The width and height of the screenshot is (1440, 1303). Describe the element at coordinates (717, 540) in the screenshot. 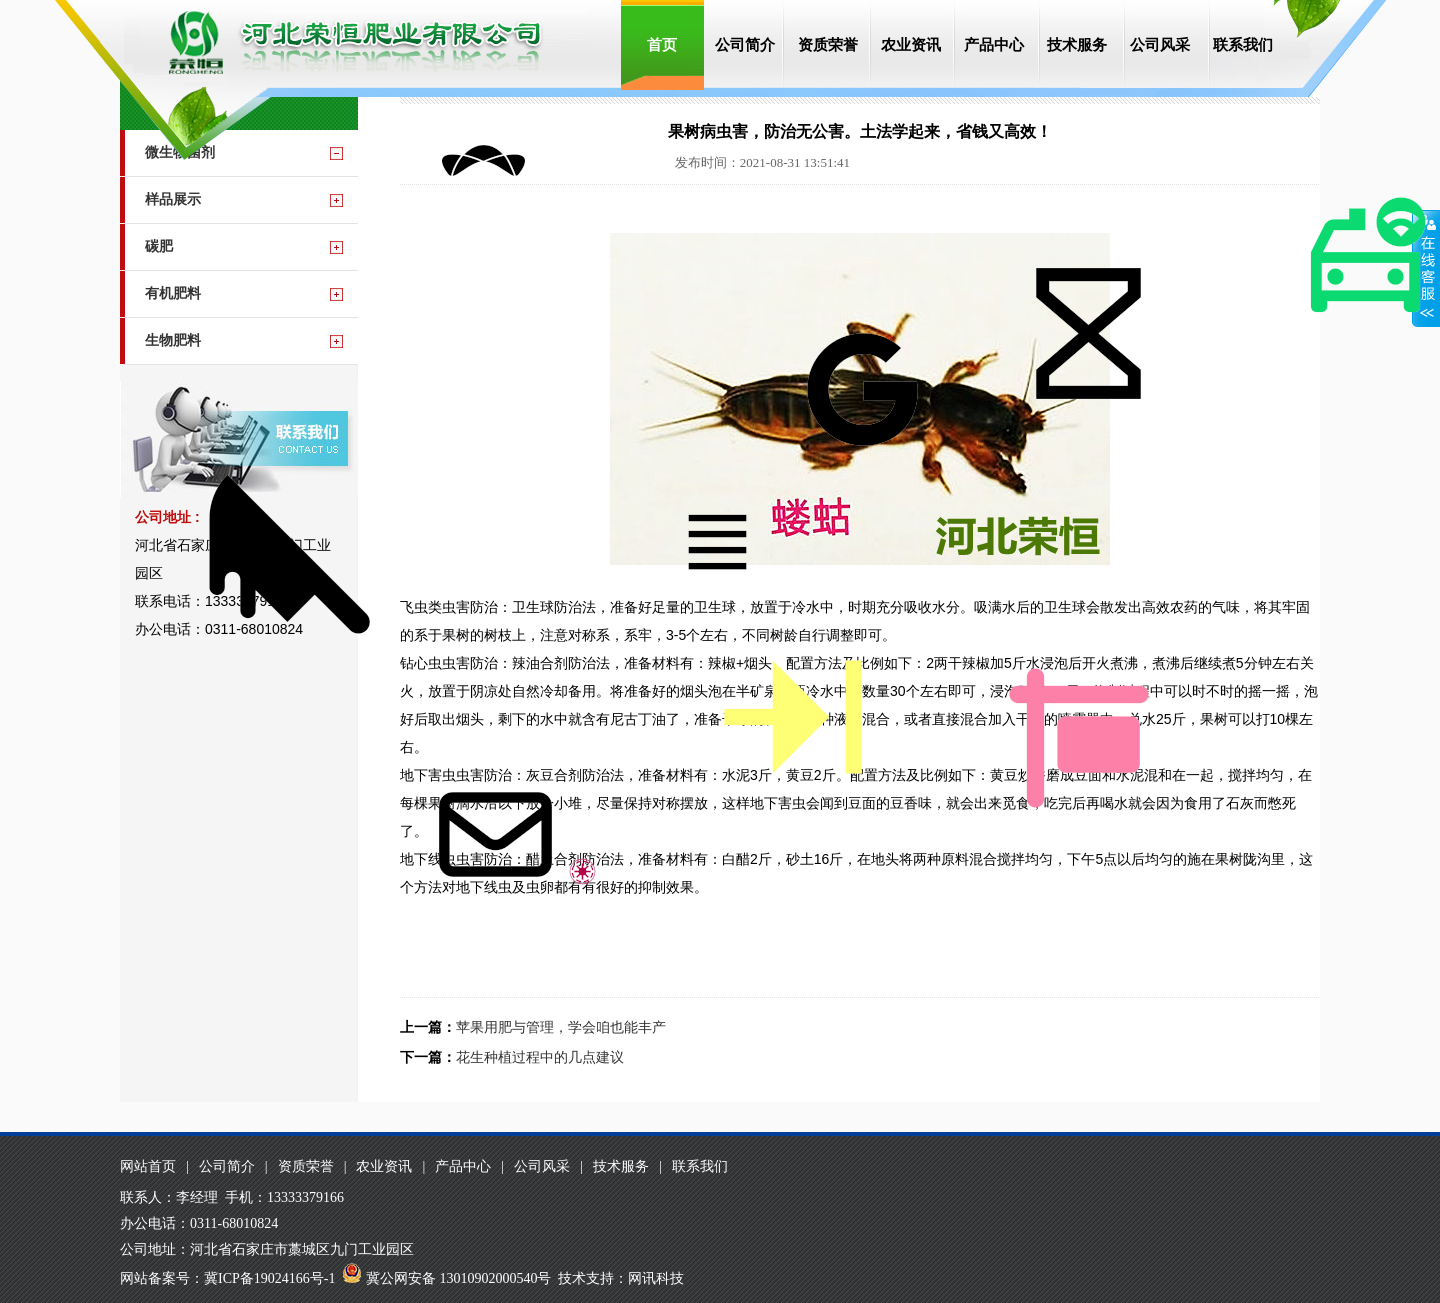

I see `justify text alignment` at that location.